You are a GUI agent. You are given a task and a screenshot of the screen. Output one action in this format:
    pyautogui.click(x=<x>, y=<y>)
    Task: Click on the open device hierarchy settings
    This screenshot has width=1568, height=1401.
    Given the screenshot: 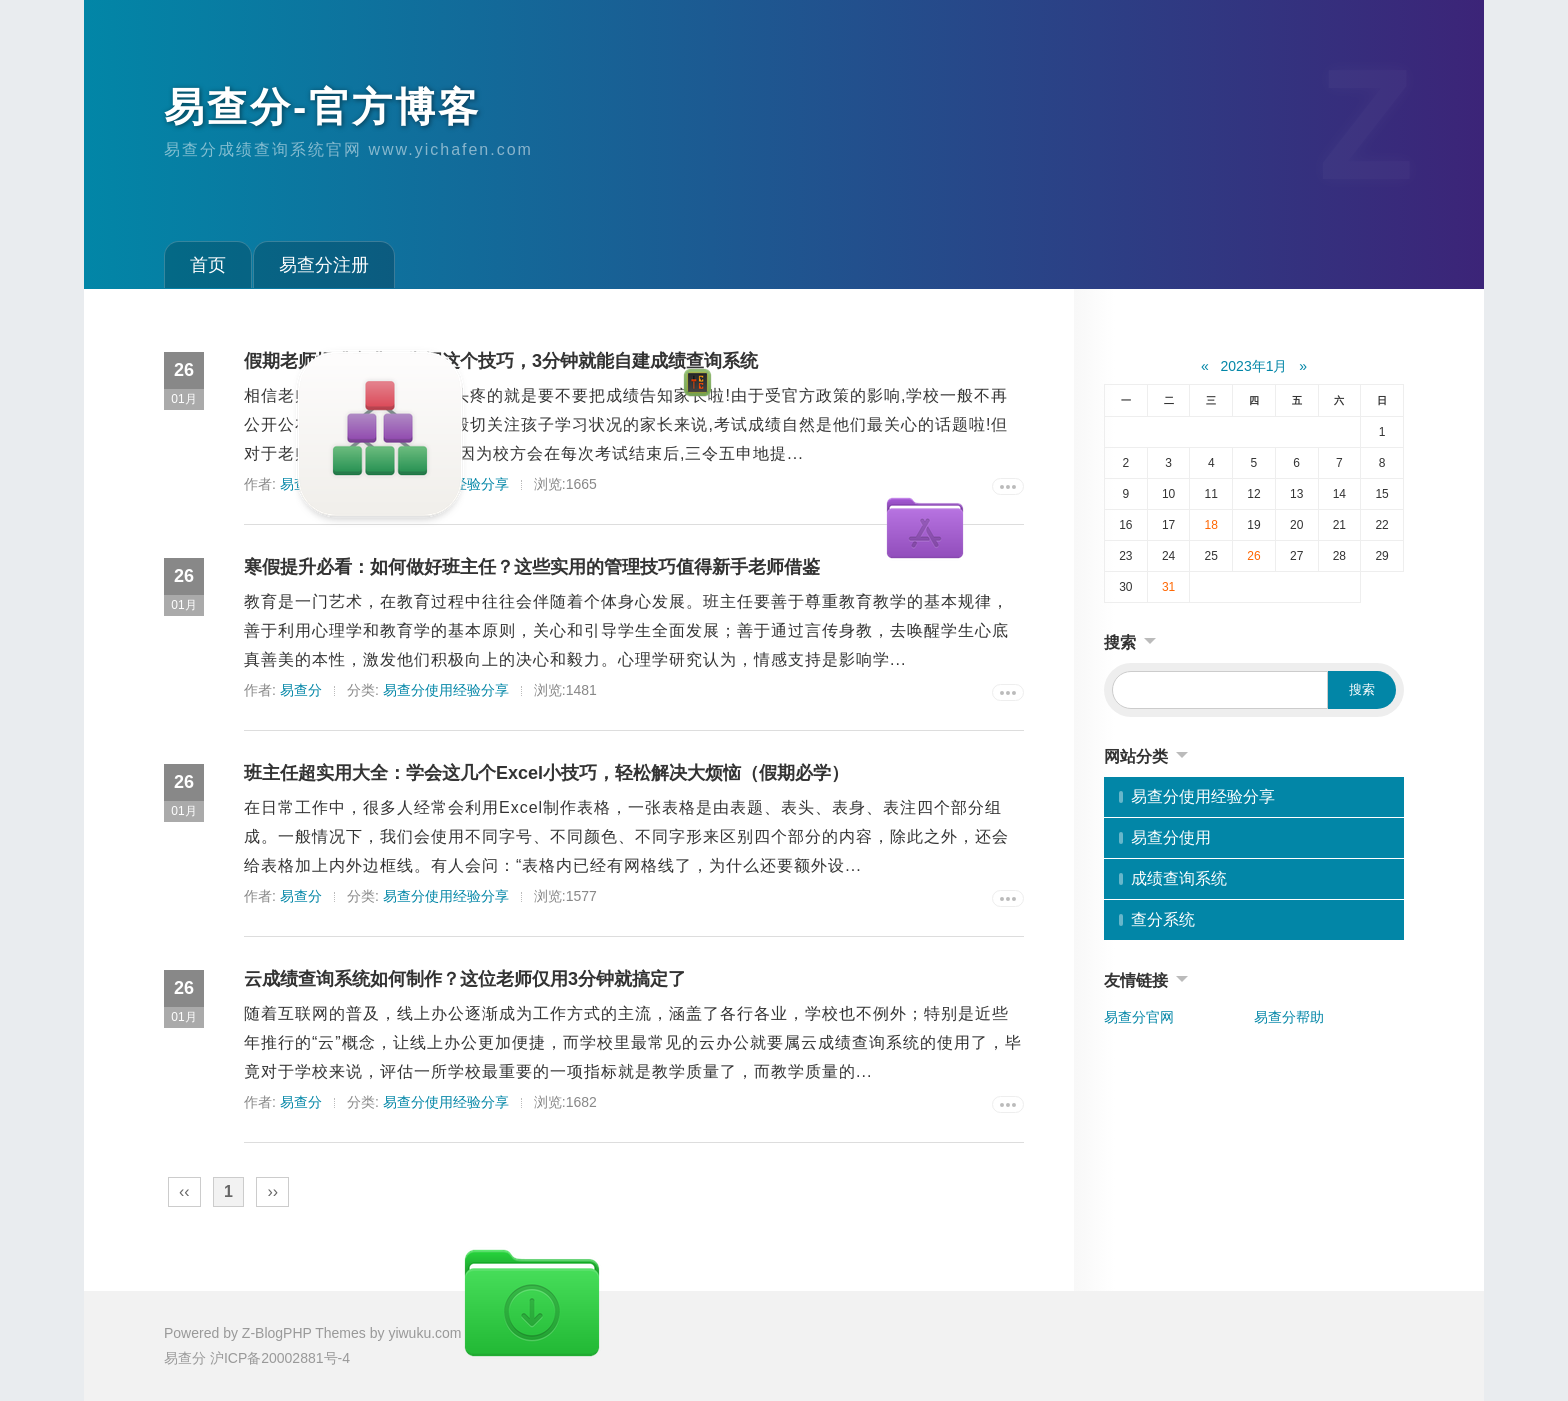 What is the action you would take?
    pyautogui.click(x=380, y=434)
    